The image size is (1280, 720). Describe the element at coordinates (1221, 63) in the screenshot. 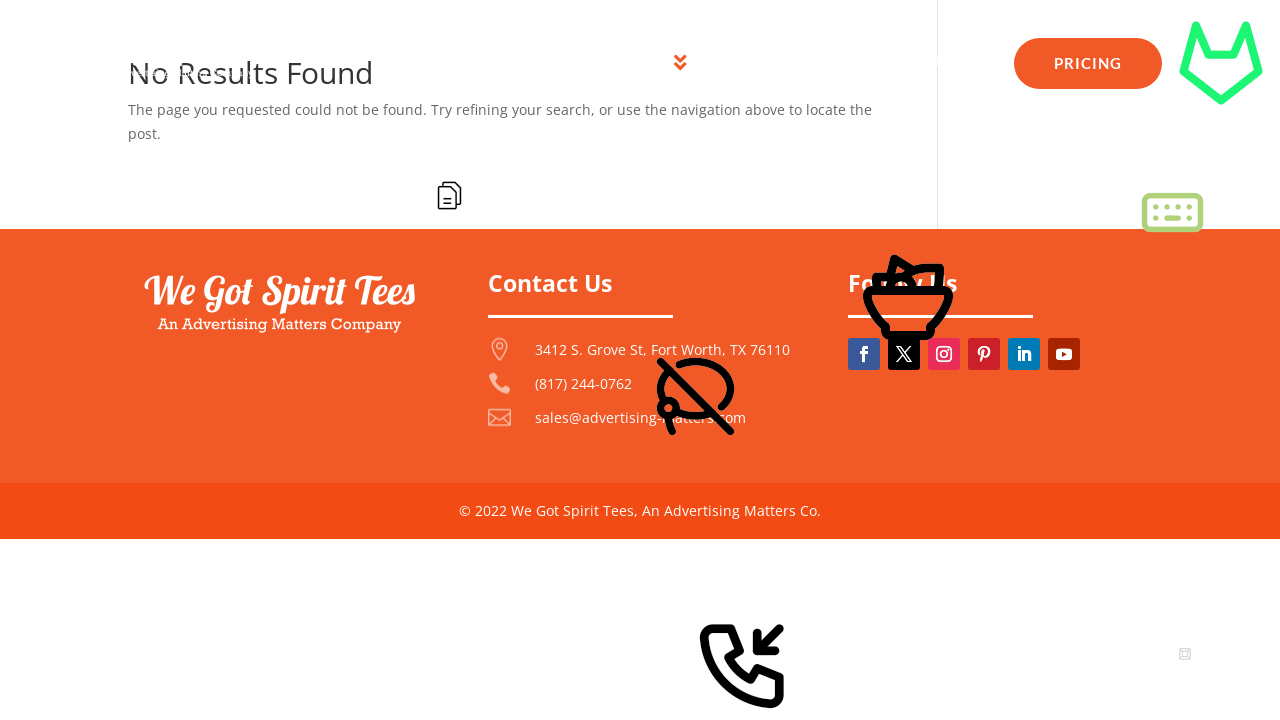

I see `link to GitLab repository` at that location.